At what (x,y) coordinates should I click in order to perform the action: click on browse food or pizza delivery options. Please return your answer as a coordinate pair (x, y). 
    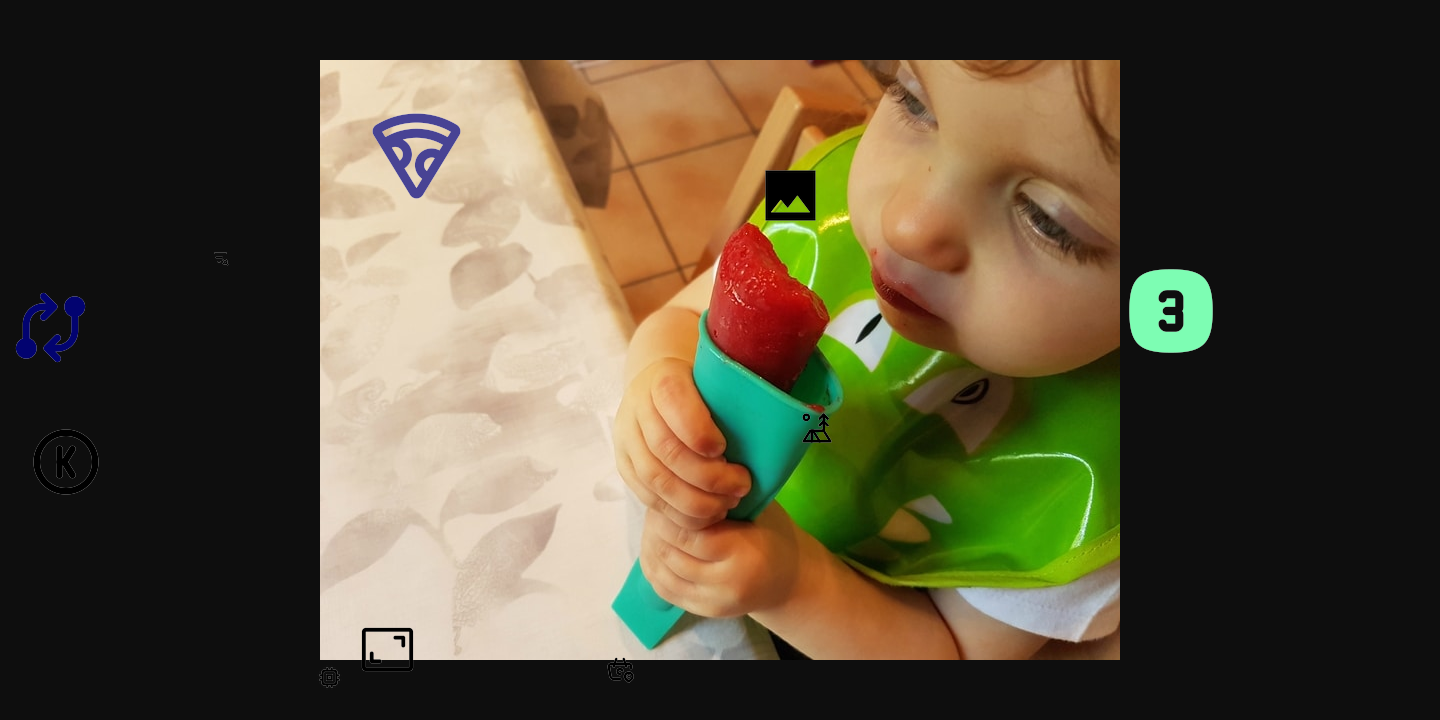
    Looking at the image, I should click on (416, 154).